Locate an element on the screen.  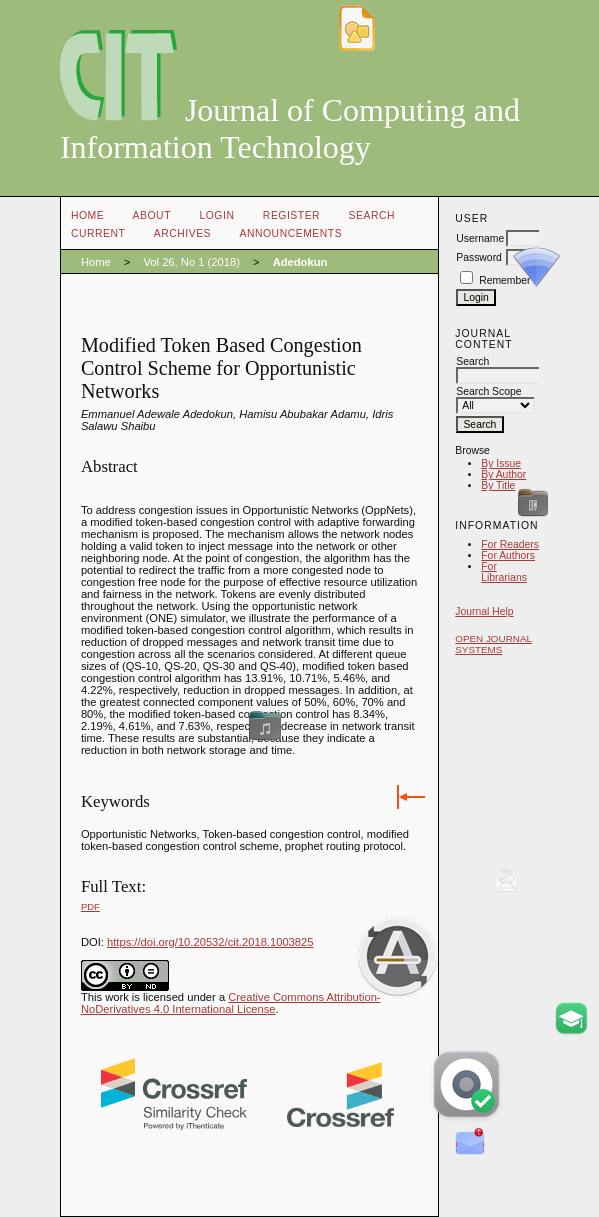
indicates an item has associated email or message is located at coordinates (506, 880).